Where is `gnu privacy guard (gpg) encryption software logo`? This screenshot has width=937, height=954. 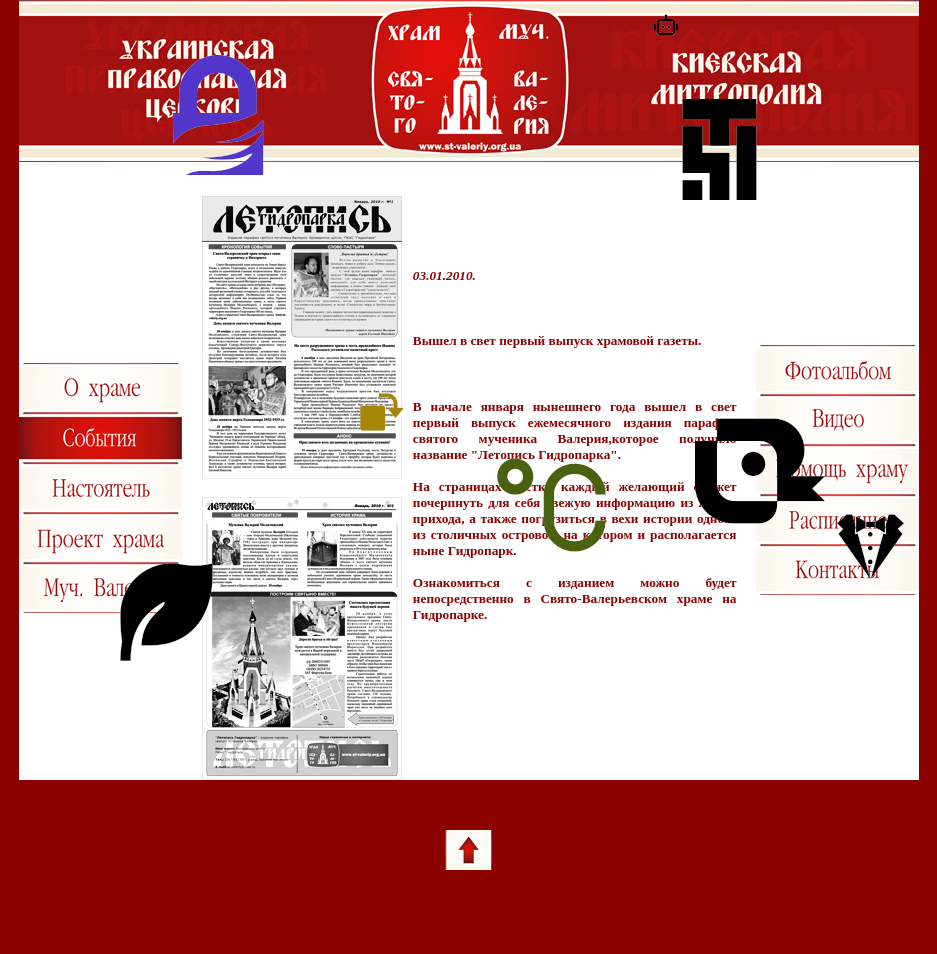
gnu privacy guard (gpg) encryption software logo is located at coordinates (218, 115).